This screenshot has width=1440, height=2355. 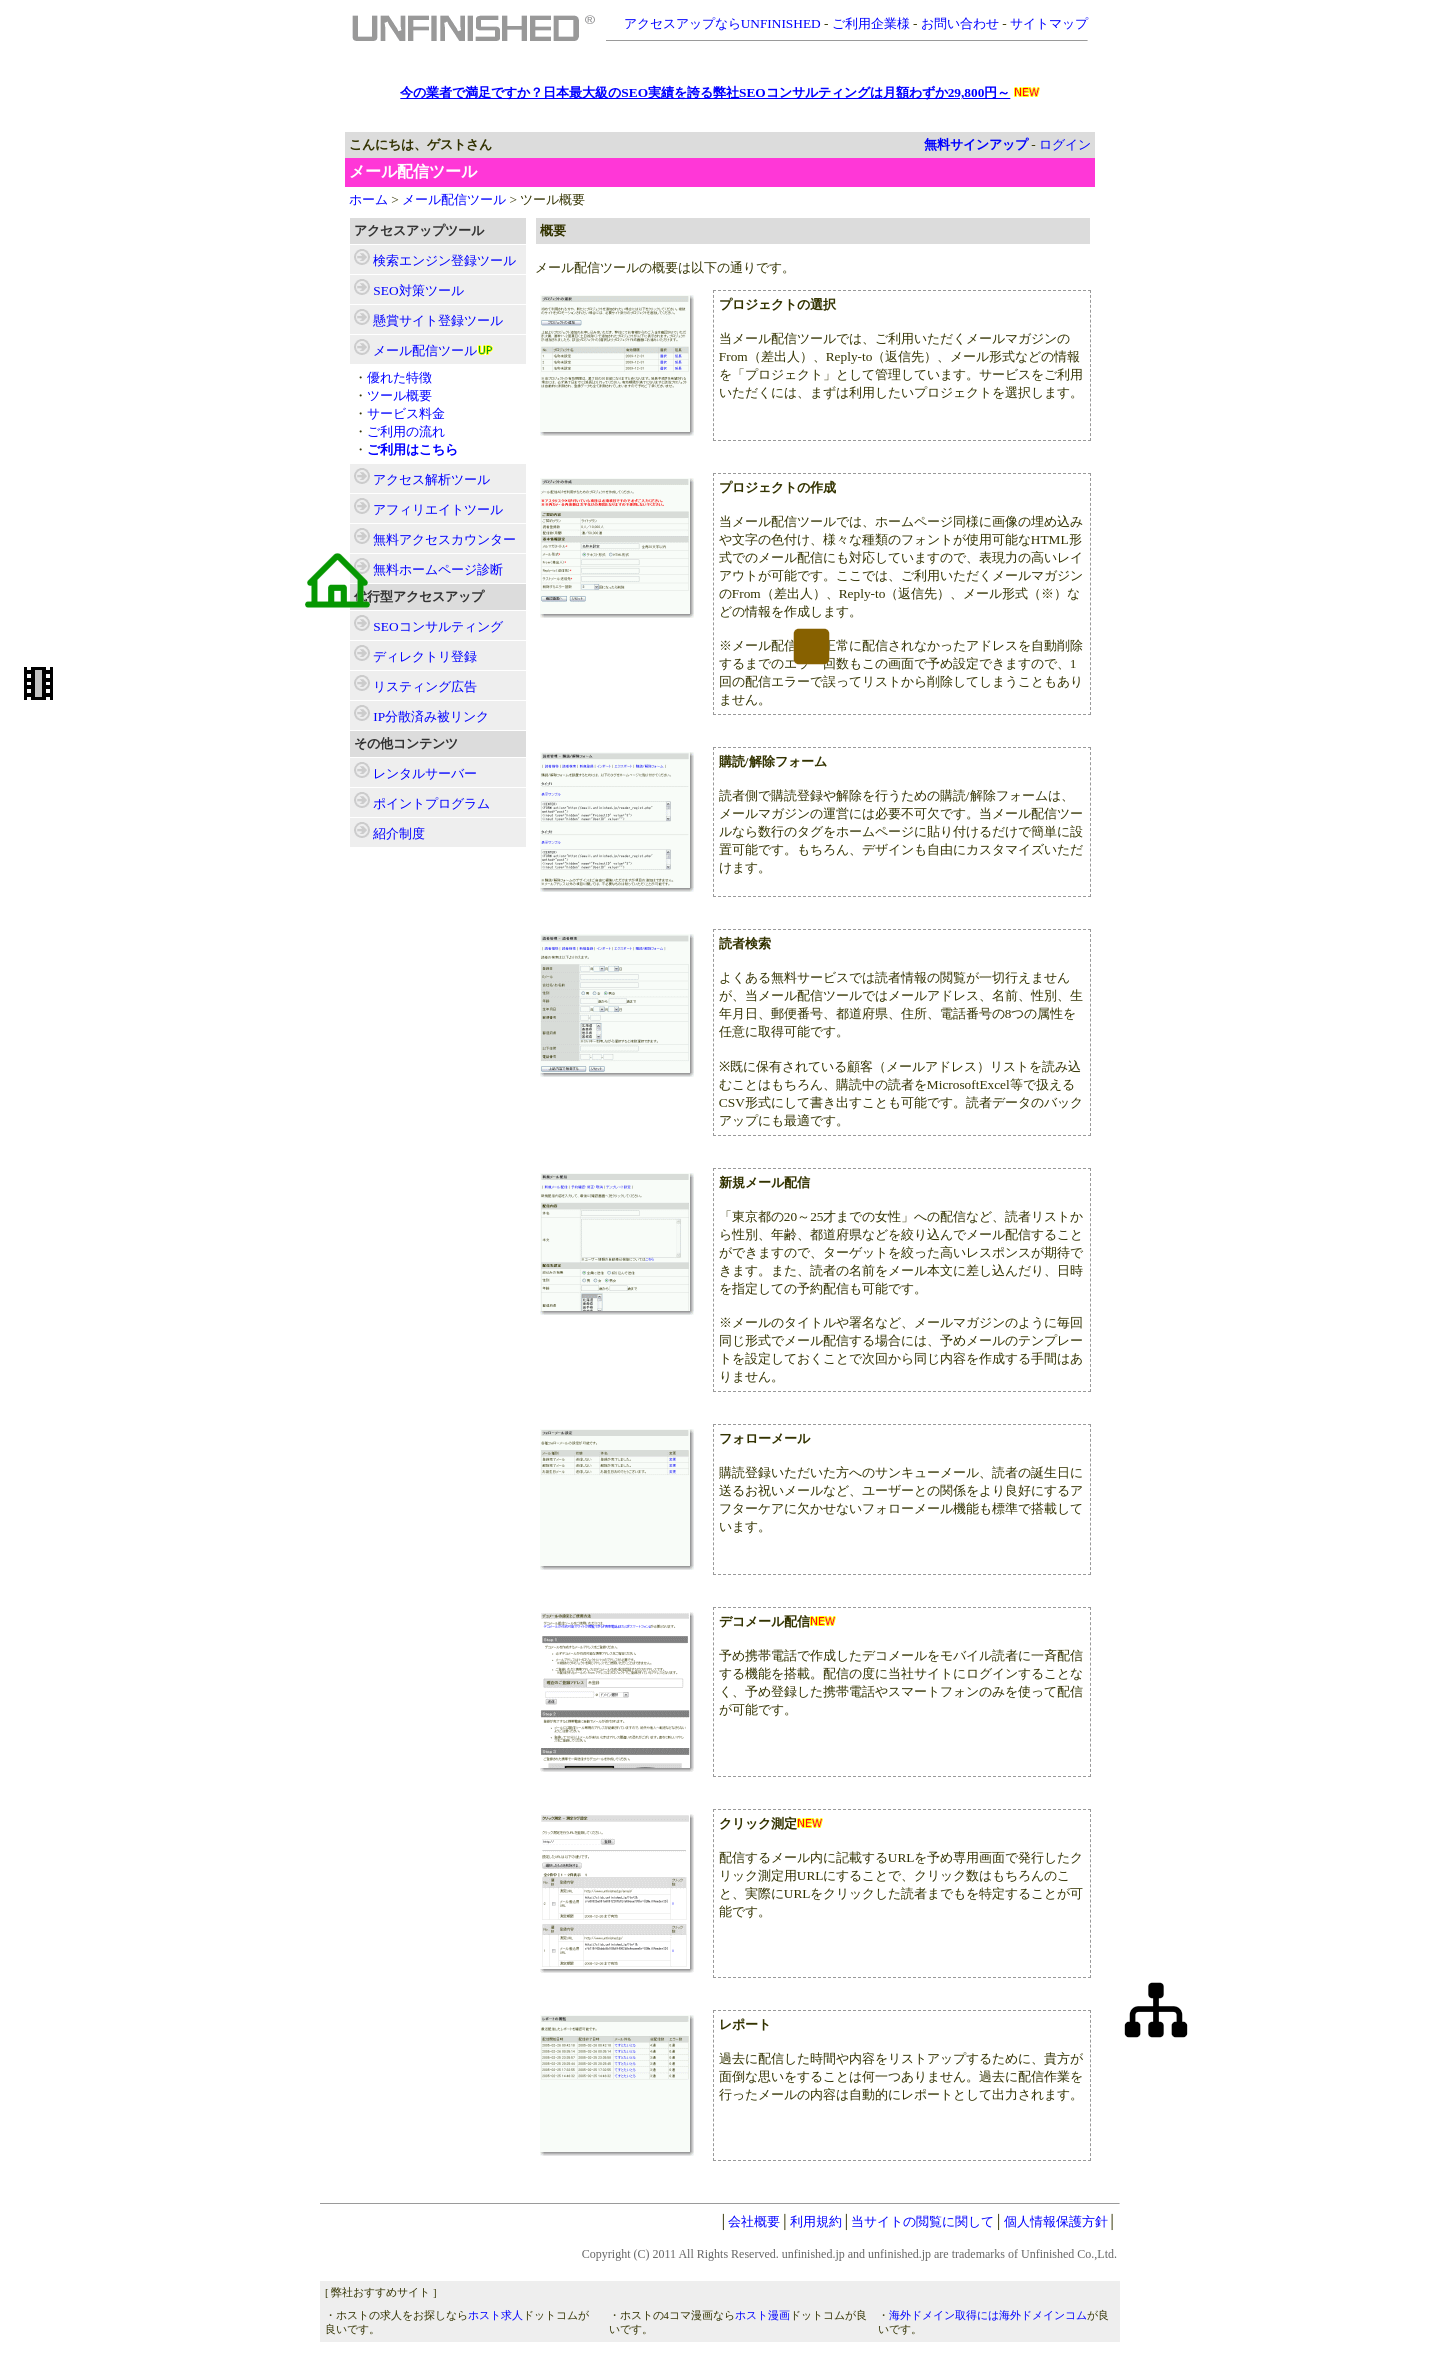 I want to click on navigate to home screen, so click(x=337, y=581).